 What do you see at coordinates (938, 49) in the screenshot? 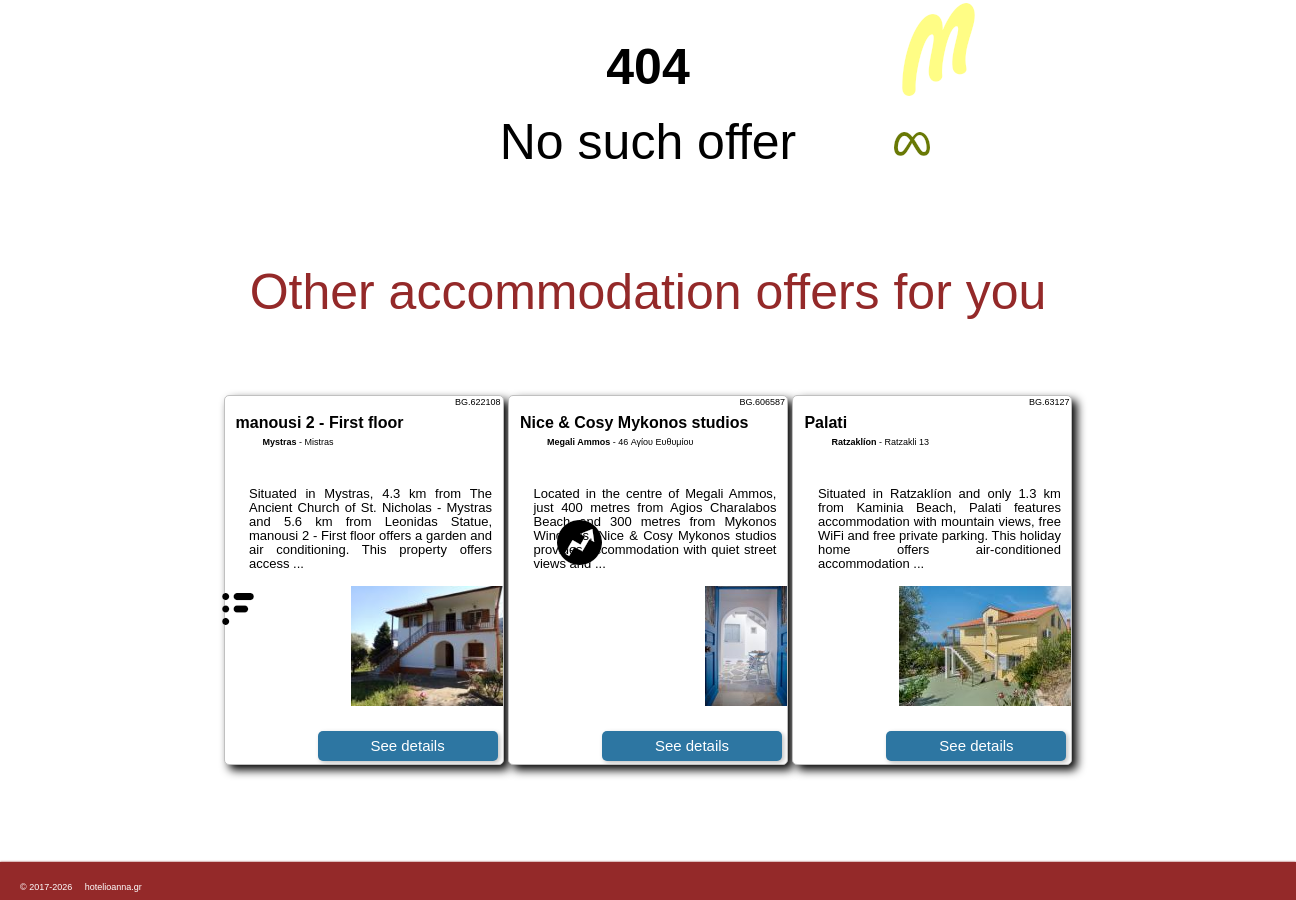
I see `open Marvel app for prototyping` at bounding box center [938, 49].